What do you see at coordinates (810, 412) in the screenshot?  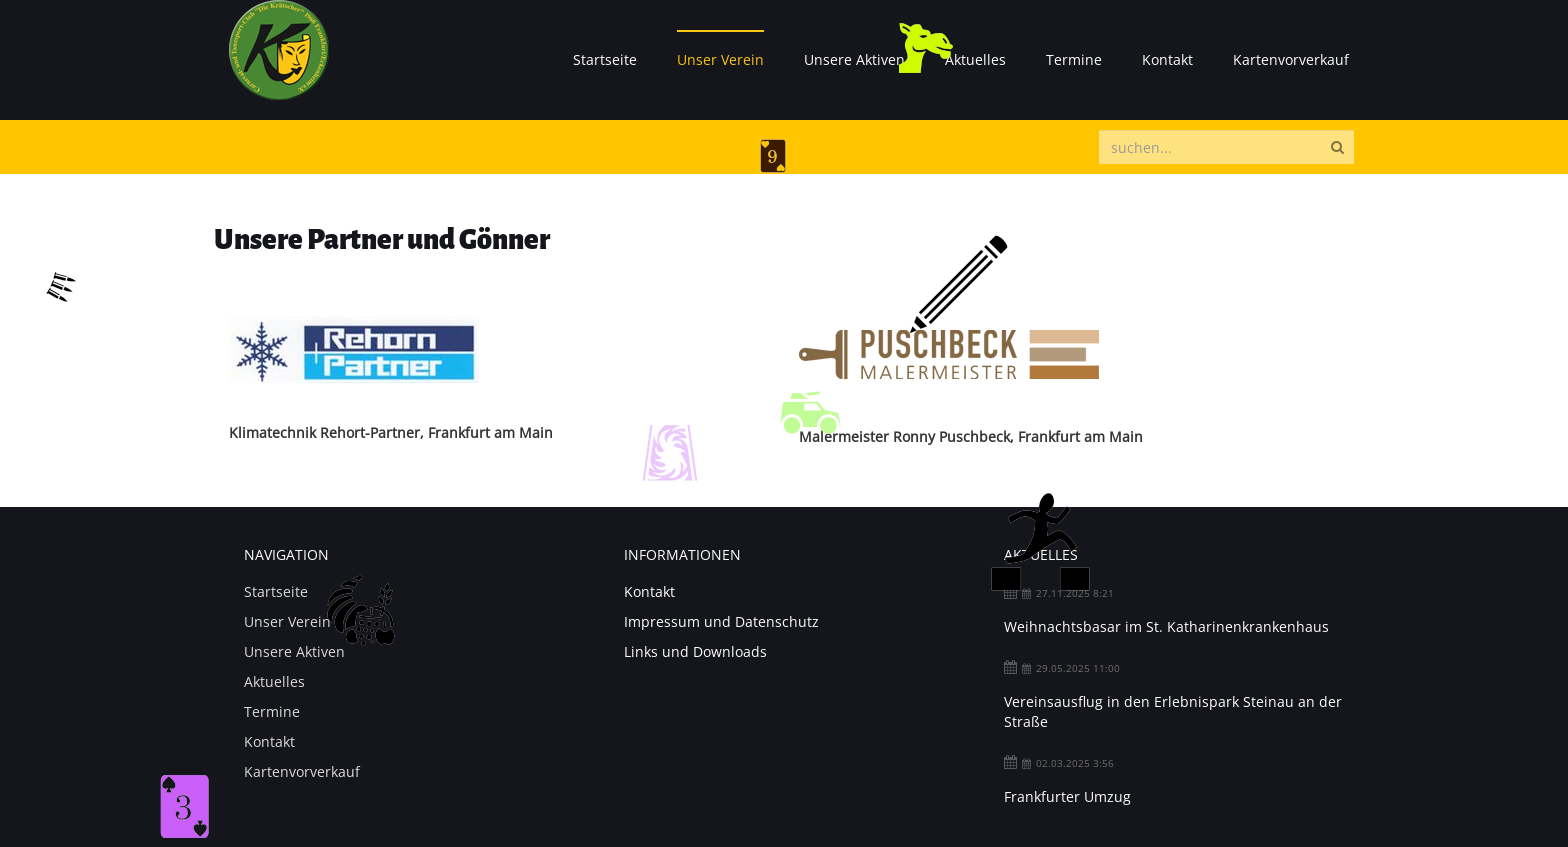 I see `select jeep or off-road vehicle` at bounding box center [810, 412].